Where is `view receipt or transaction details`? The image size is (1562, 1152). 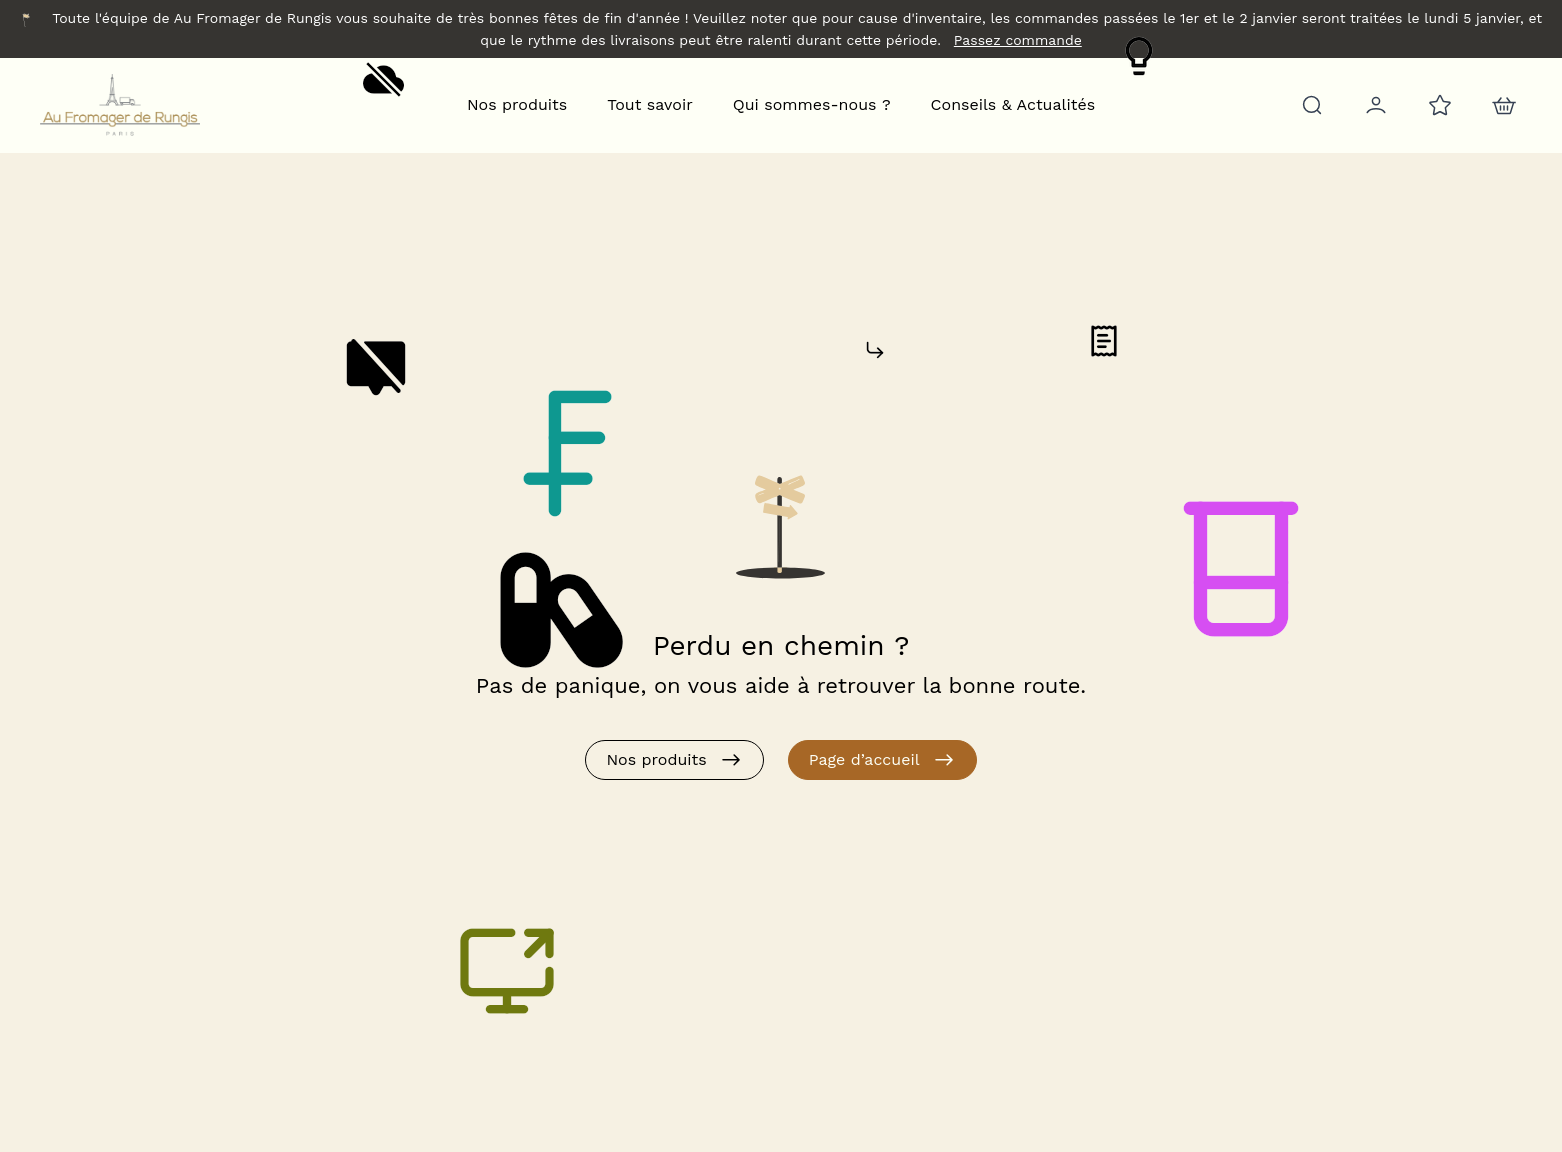 view receipt or transaction details is located at coordinates (1104, 341).